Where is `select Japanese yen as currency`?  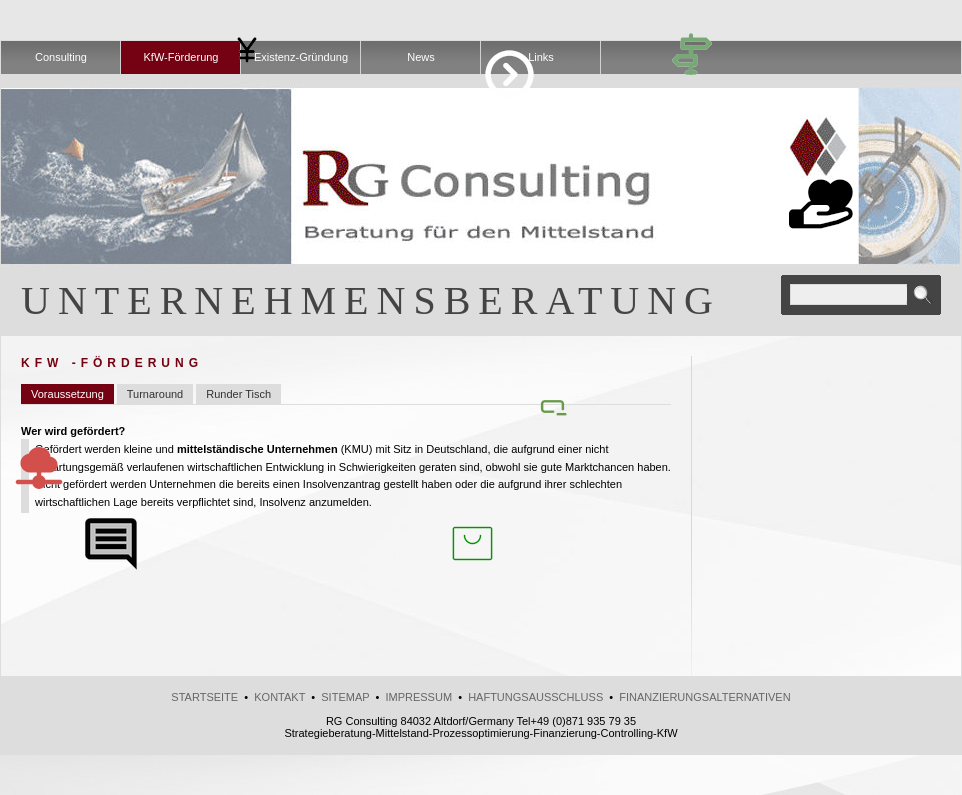
select Japanese yen as currency is located at coordinates (247, 50).